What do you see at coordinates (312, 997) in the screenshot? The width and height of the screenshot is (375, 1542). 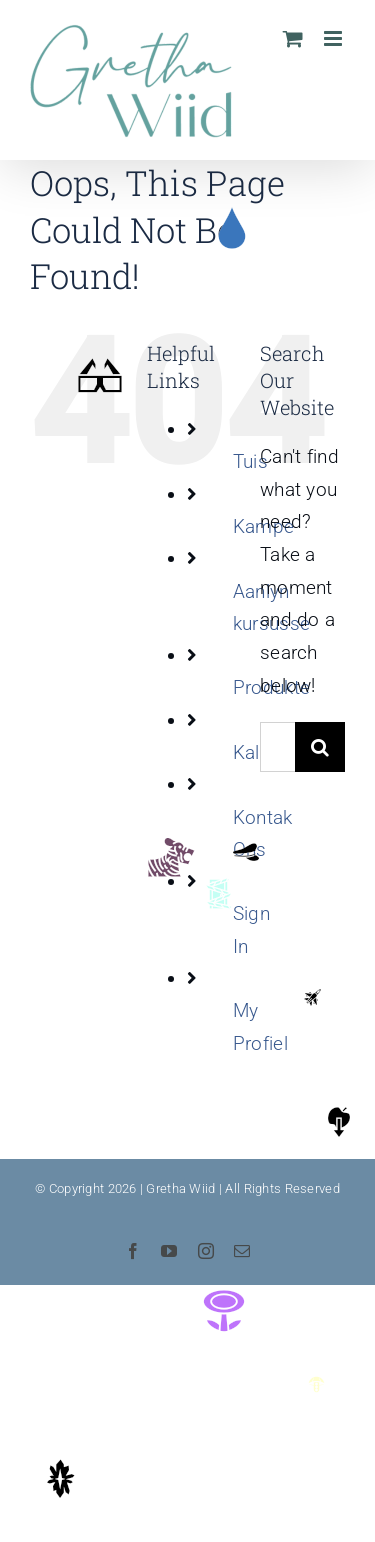 I see `military or combat game mode` at bounding box center [312, 997].